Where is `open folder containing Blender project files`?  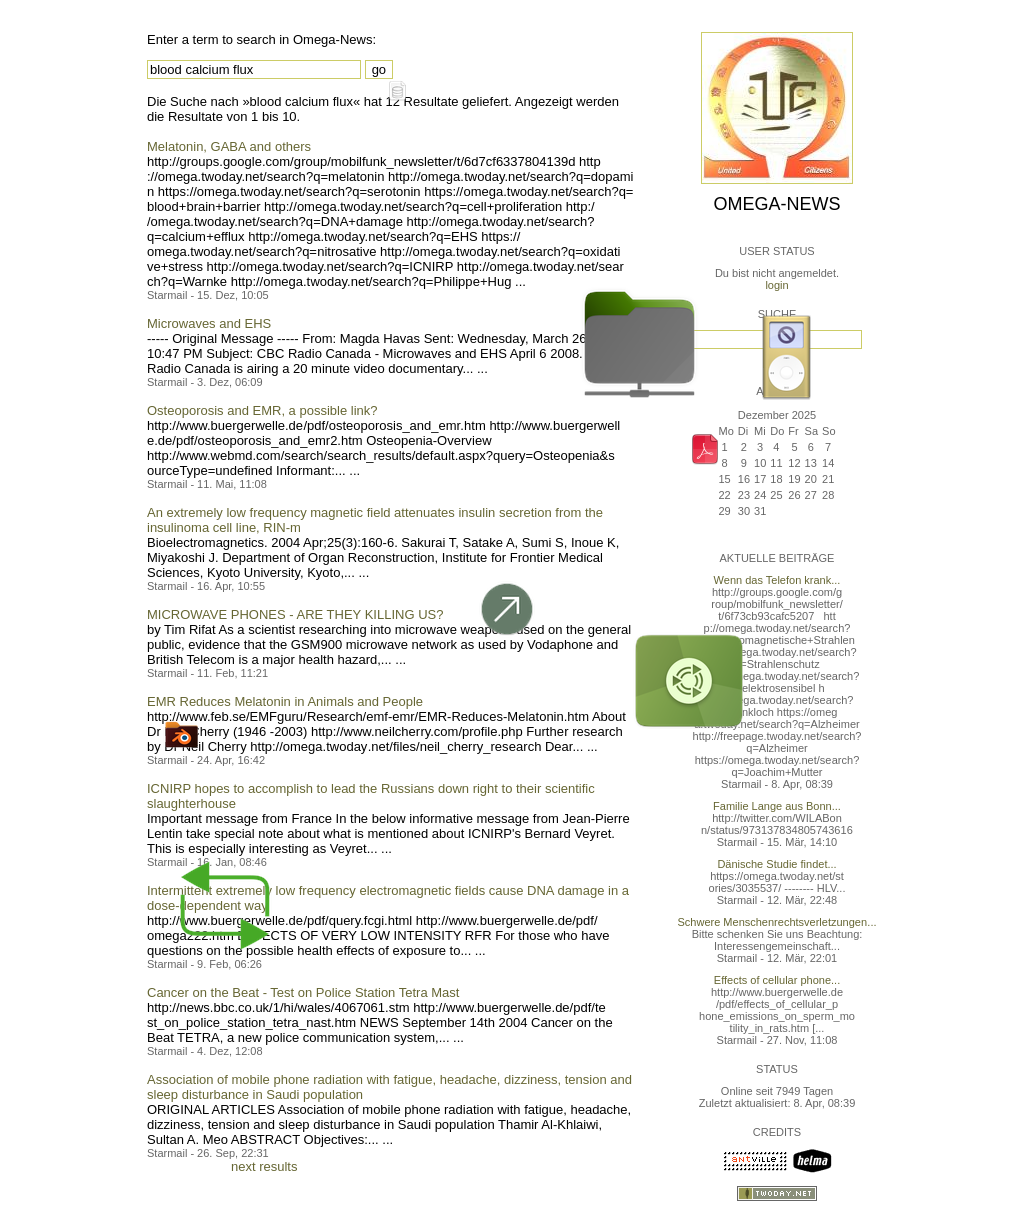 open folder containing Blender project files is located at coordinates (181, 735).